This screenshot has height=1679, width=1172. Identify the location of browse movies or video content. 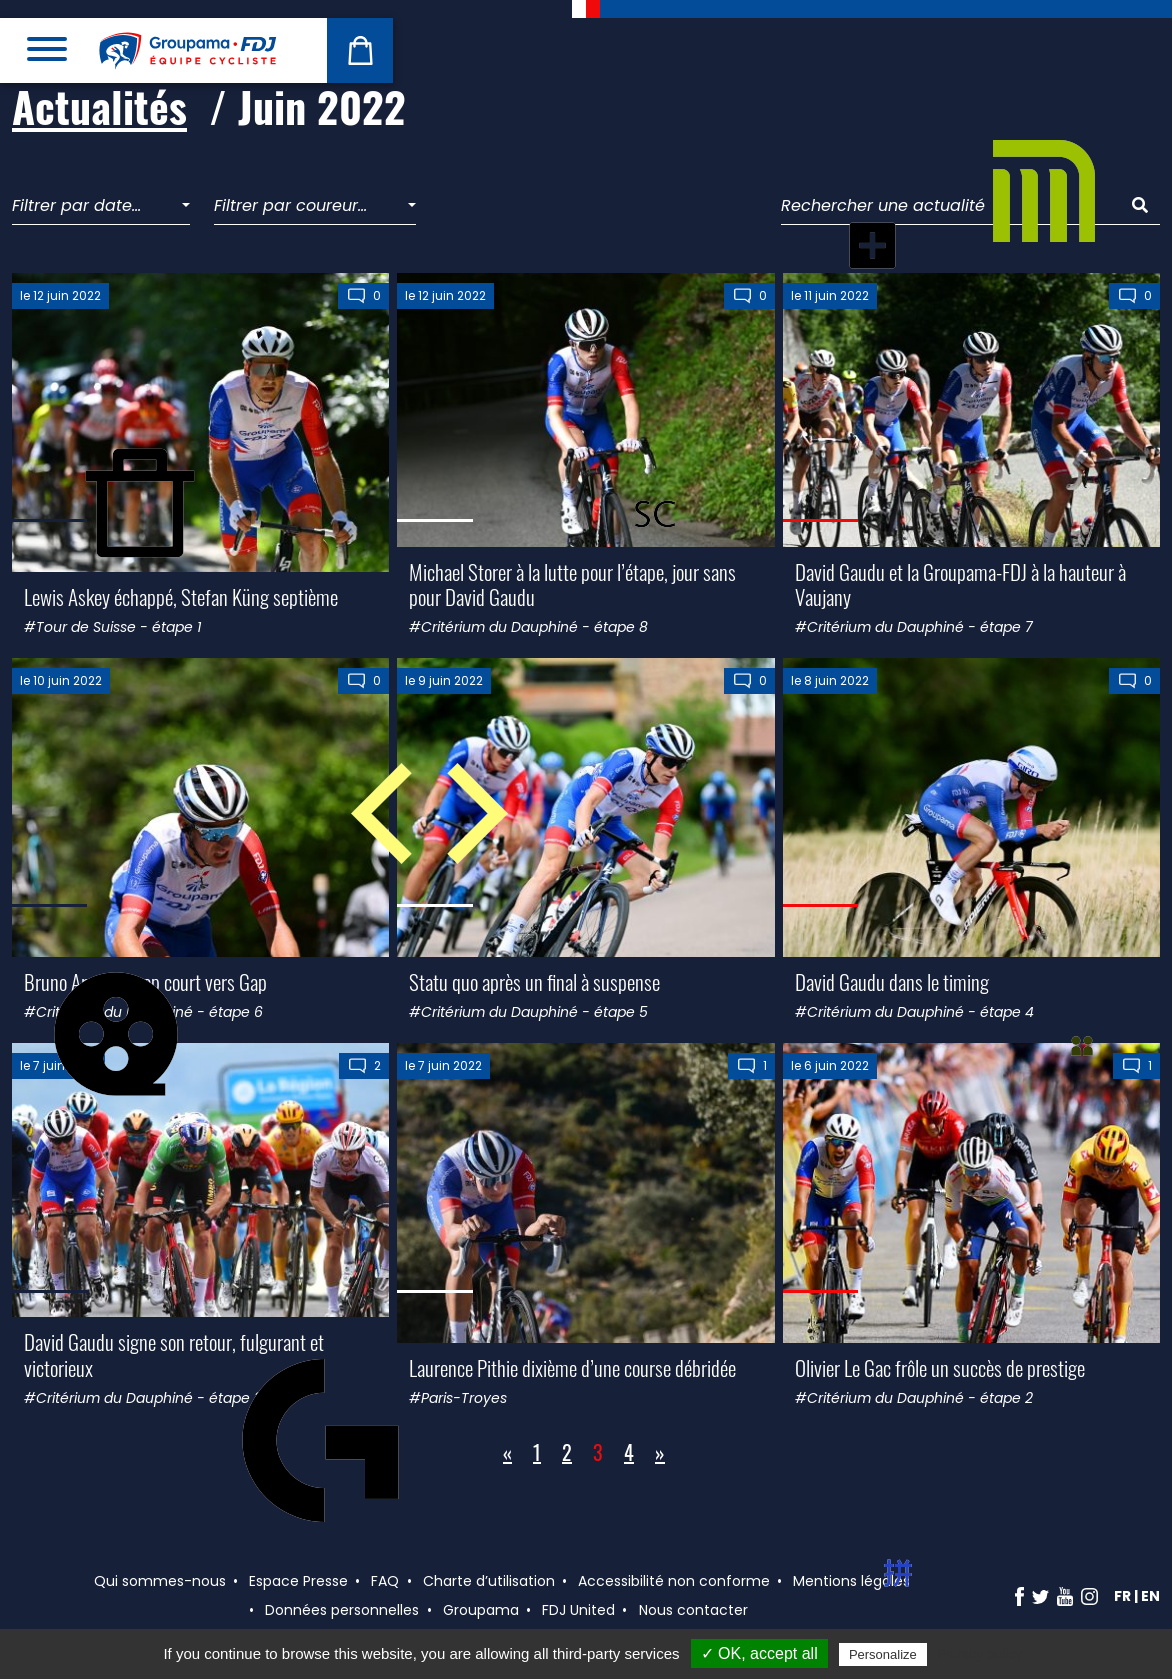
(116, 1034).